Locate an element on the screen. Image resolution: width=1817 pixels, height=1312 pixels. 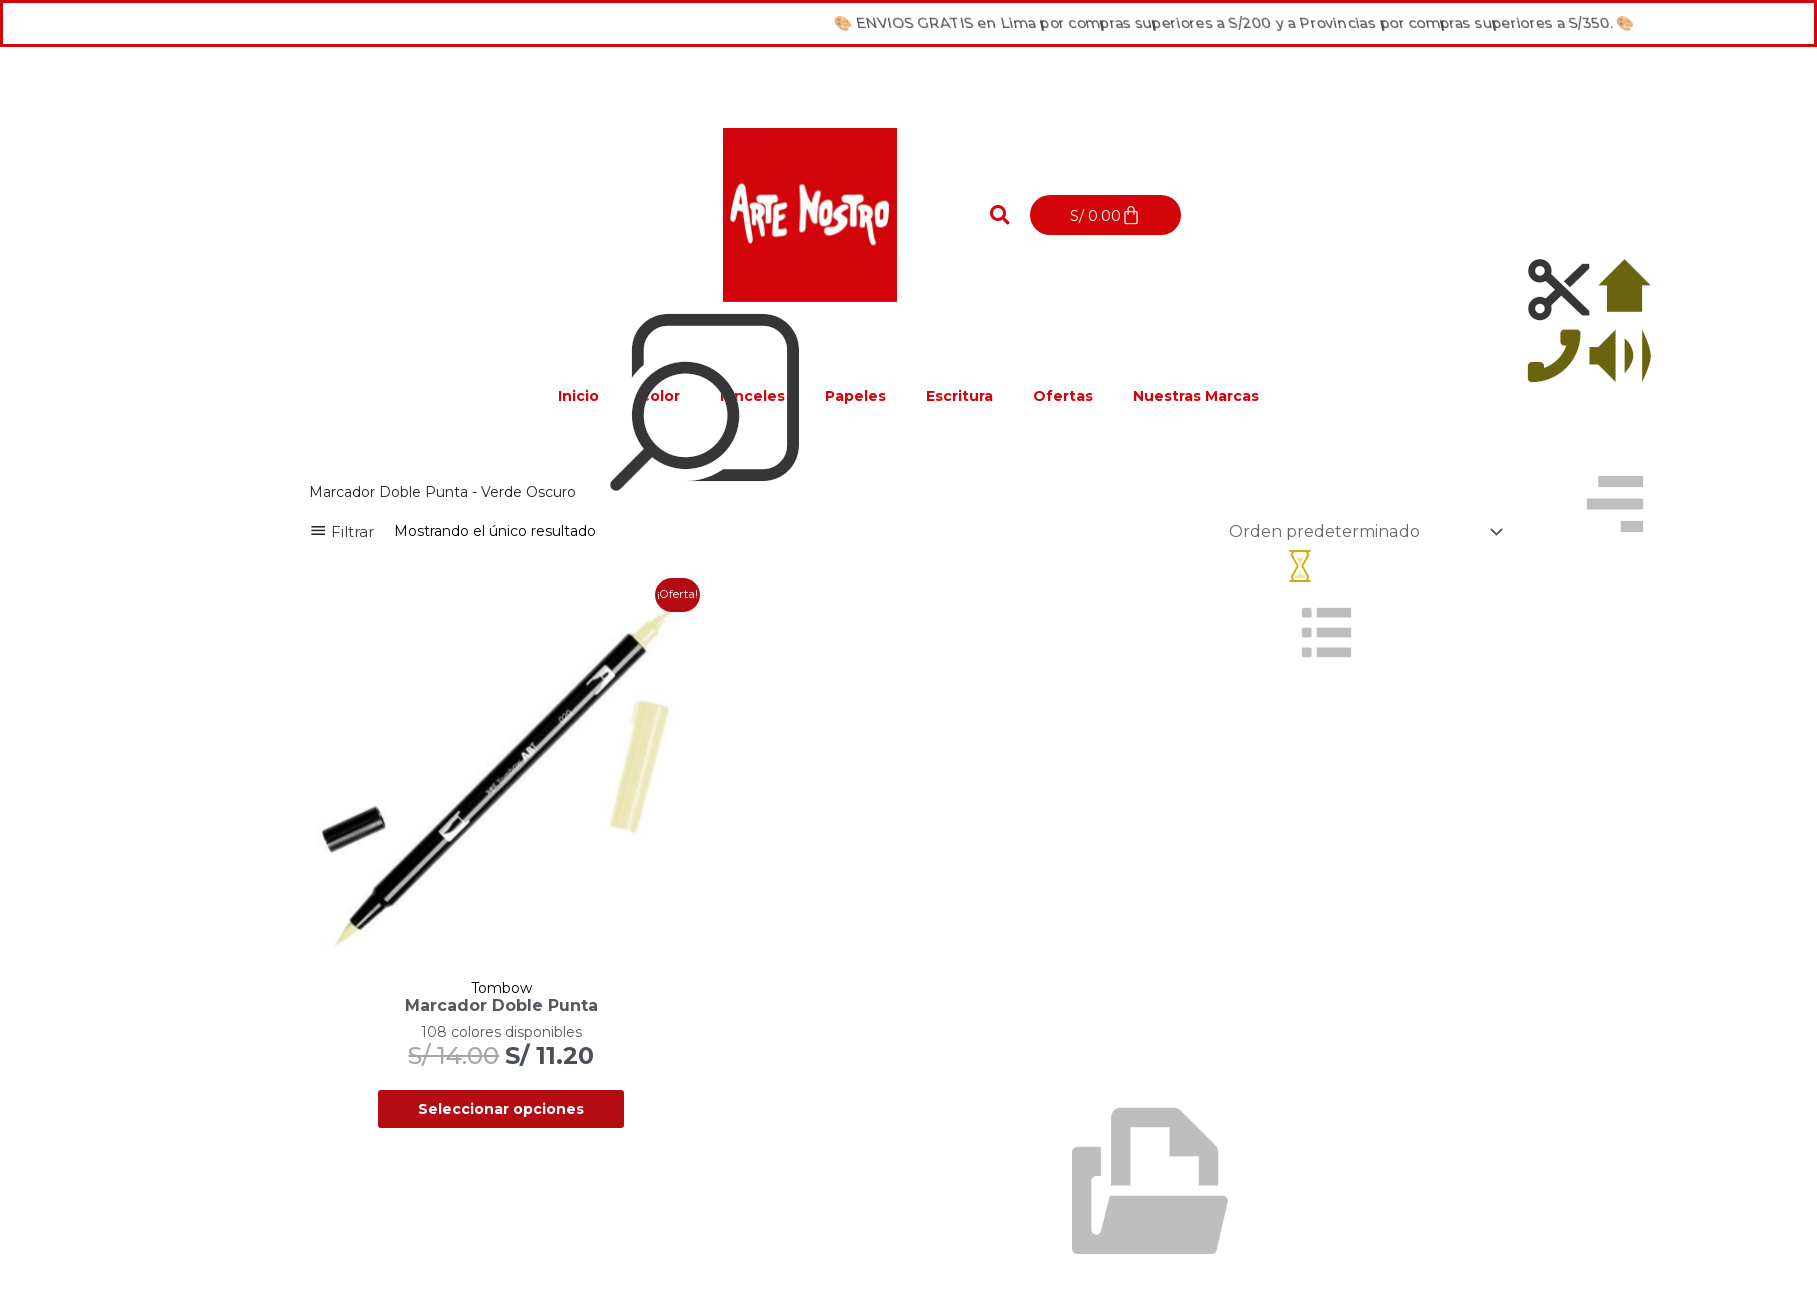
switch to list view is located at coordinates (1326, 632).